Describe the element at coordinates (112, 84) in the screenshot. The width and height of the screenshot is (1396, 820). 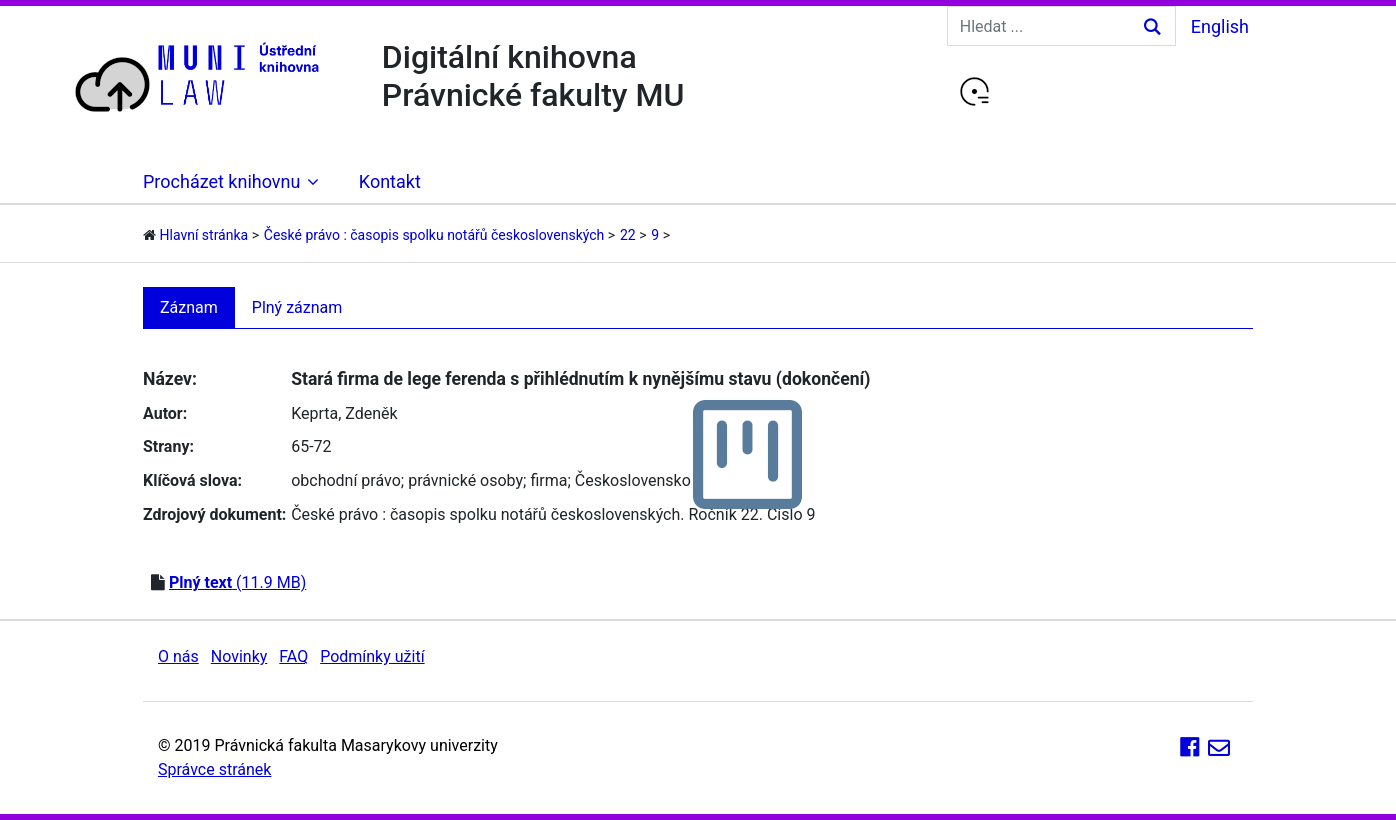
I see `upload file to cloud storage` at that location.